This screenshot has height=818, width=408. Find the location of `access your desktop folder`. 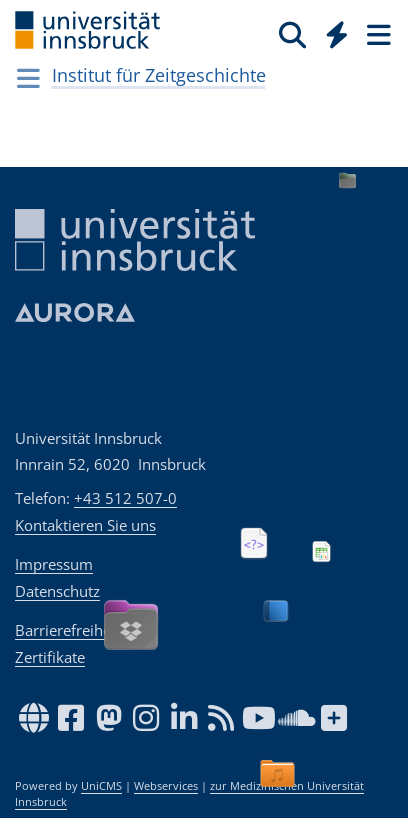

access your desktop folder is located at coordinates (276, 610).